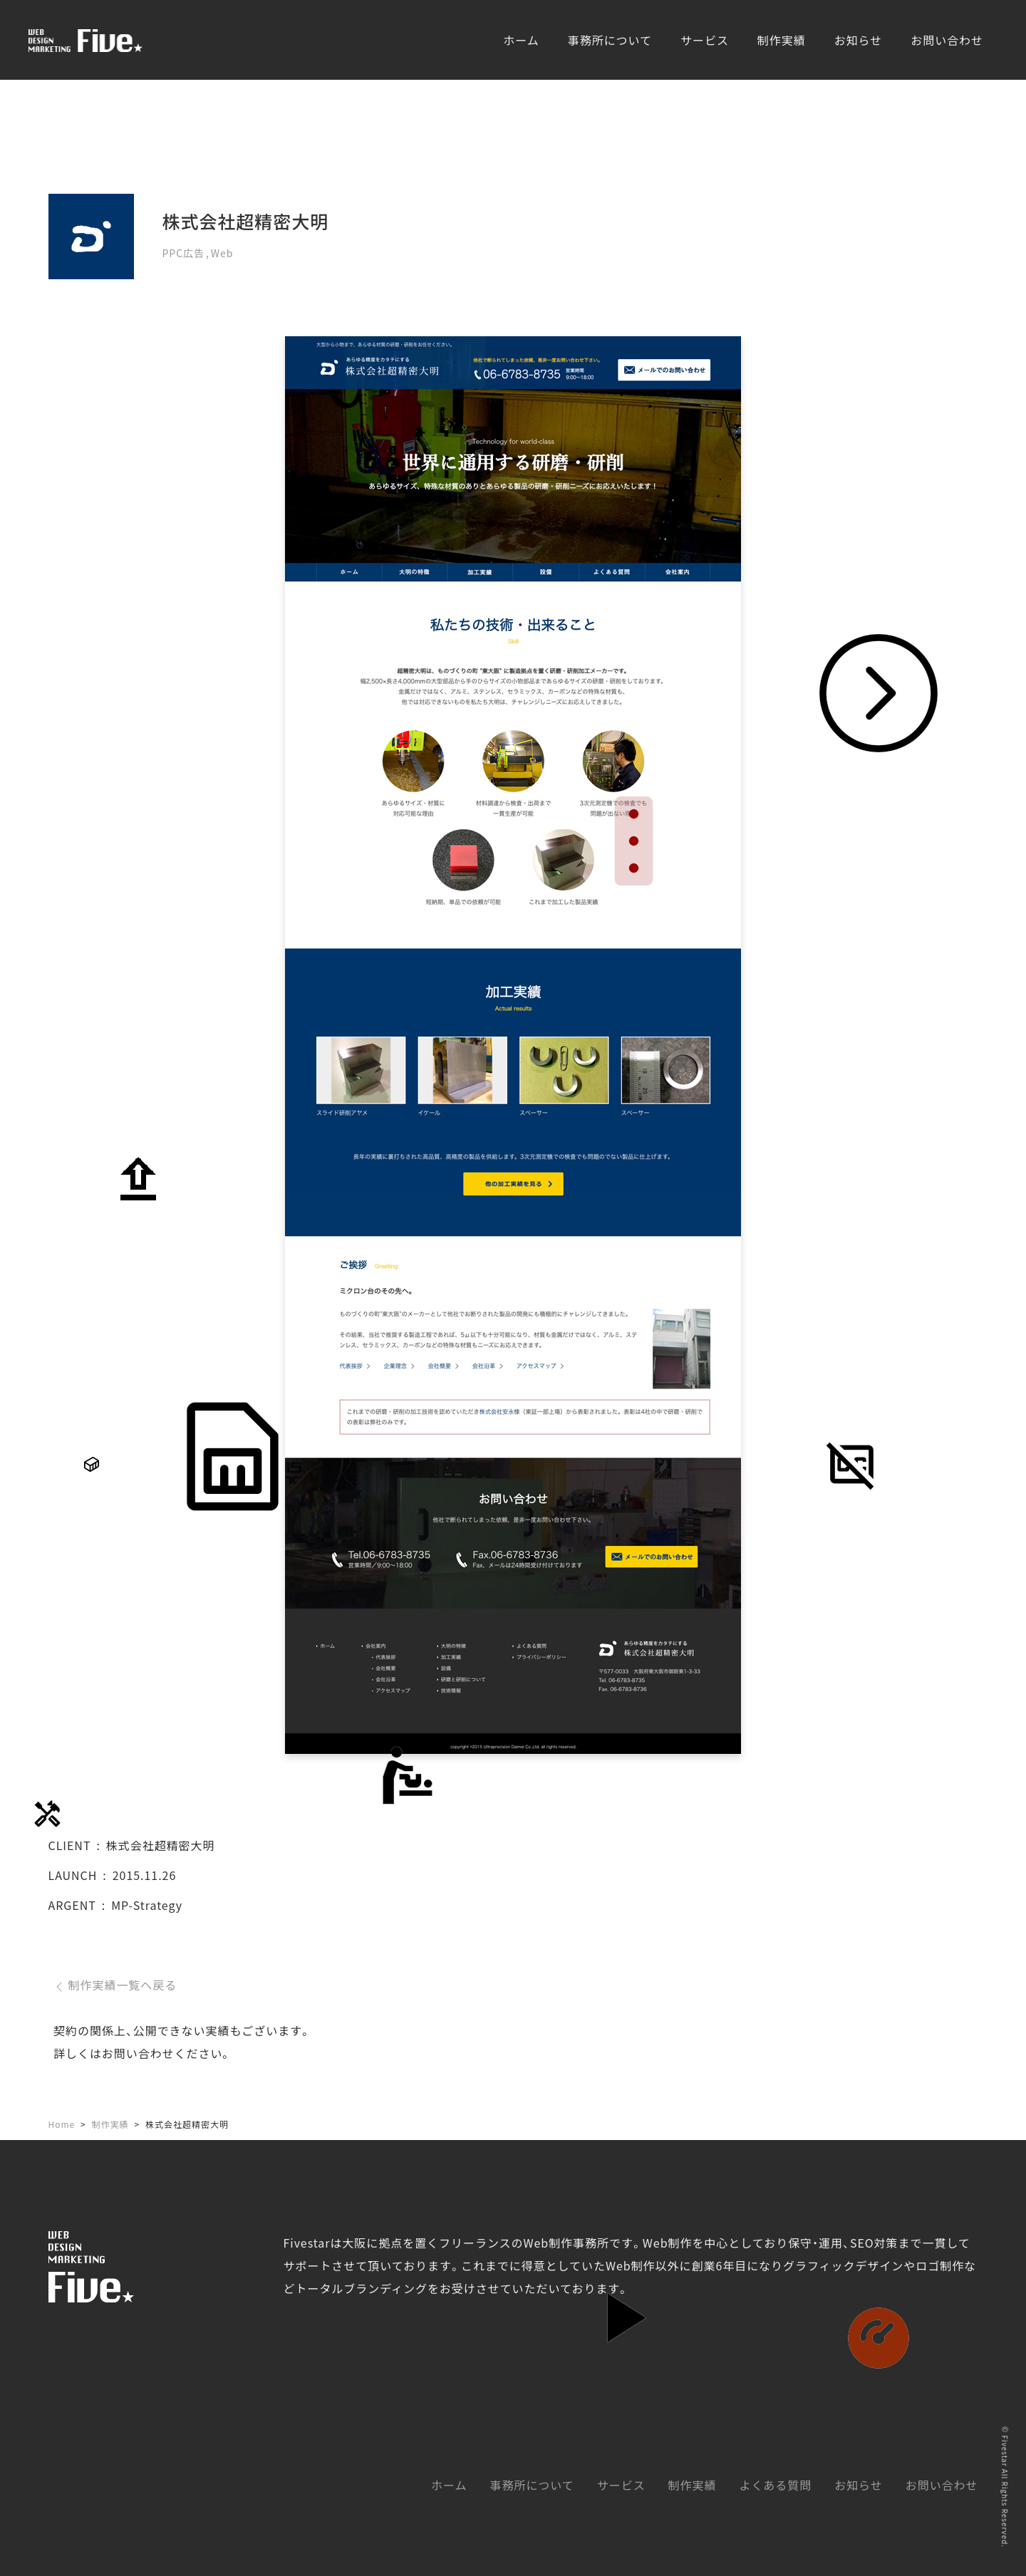 This screenshot has width=1026, height=2576. What do you see at coordinates (138, 1180) in the screenshot?
I see `upload a file from your device` at bounding box center [138, 1180].